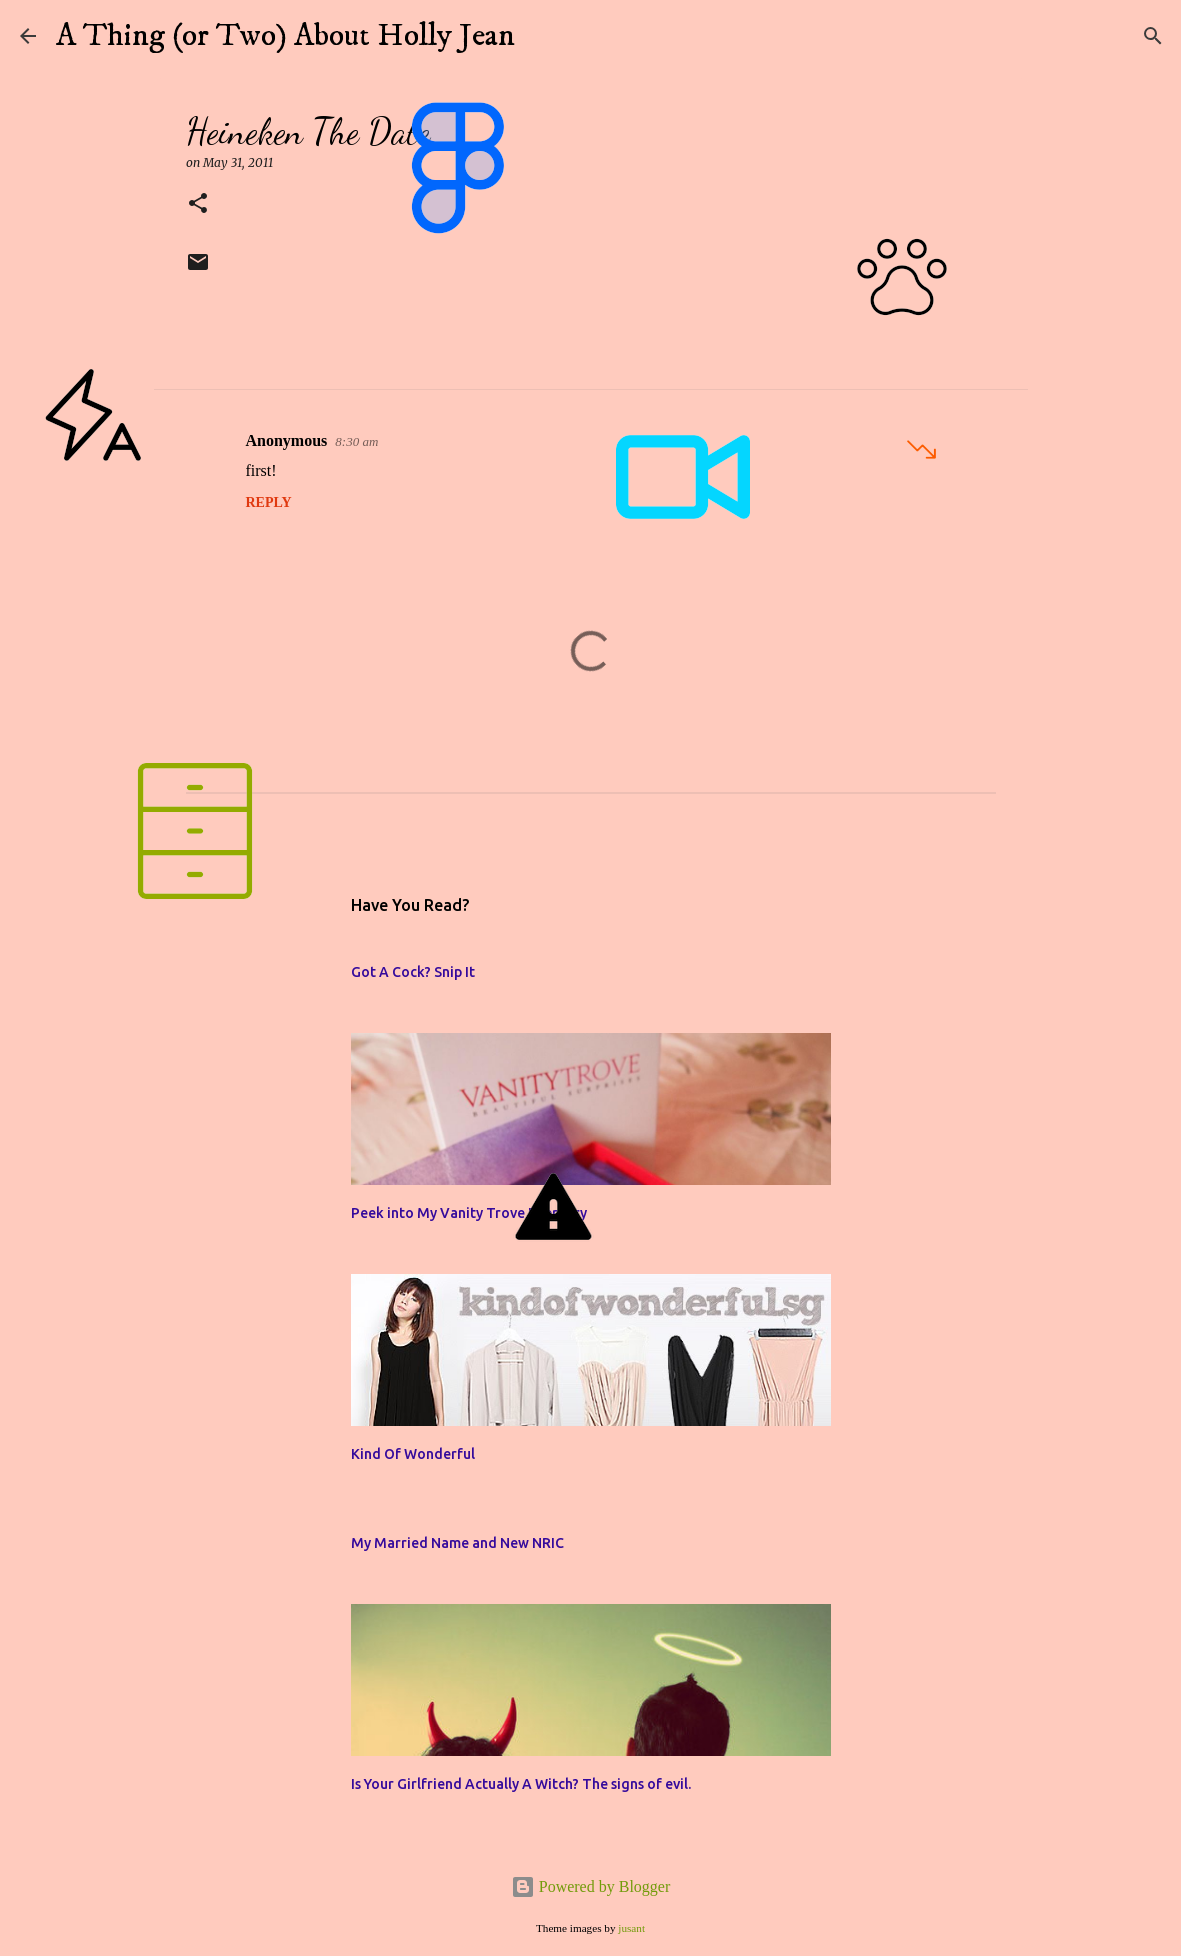 The width and height of the screenshot is (1181, 1956). Describe the element at coordinates (553, 1206) in the screenshot. I see `indicates a warning or potential problem` at that location.